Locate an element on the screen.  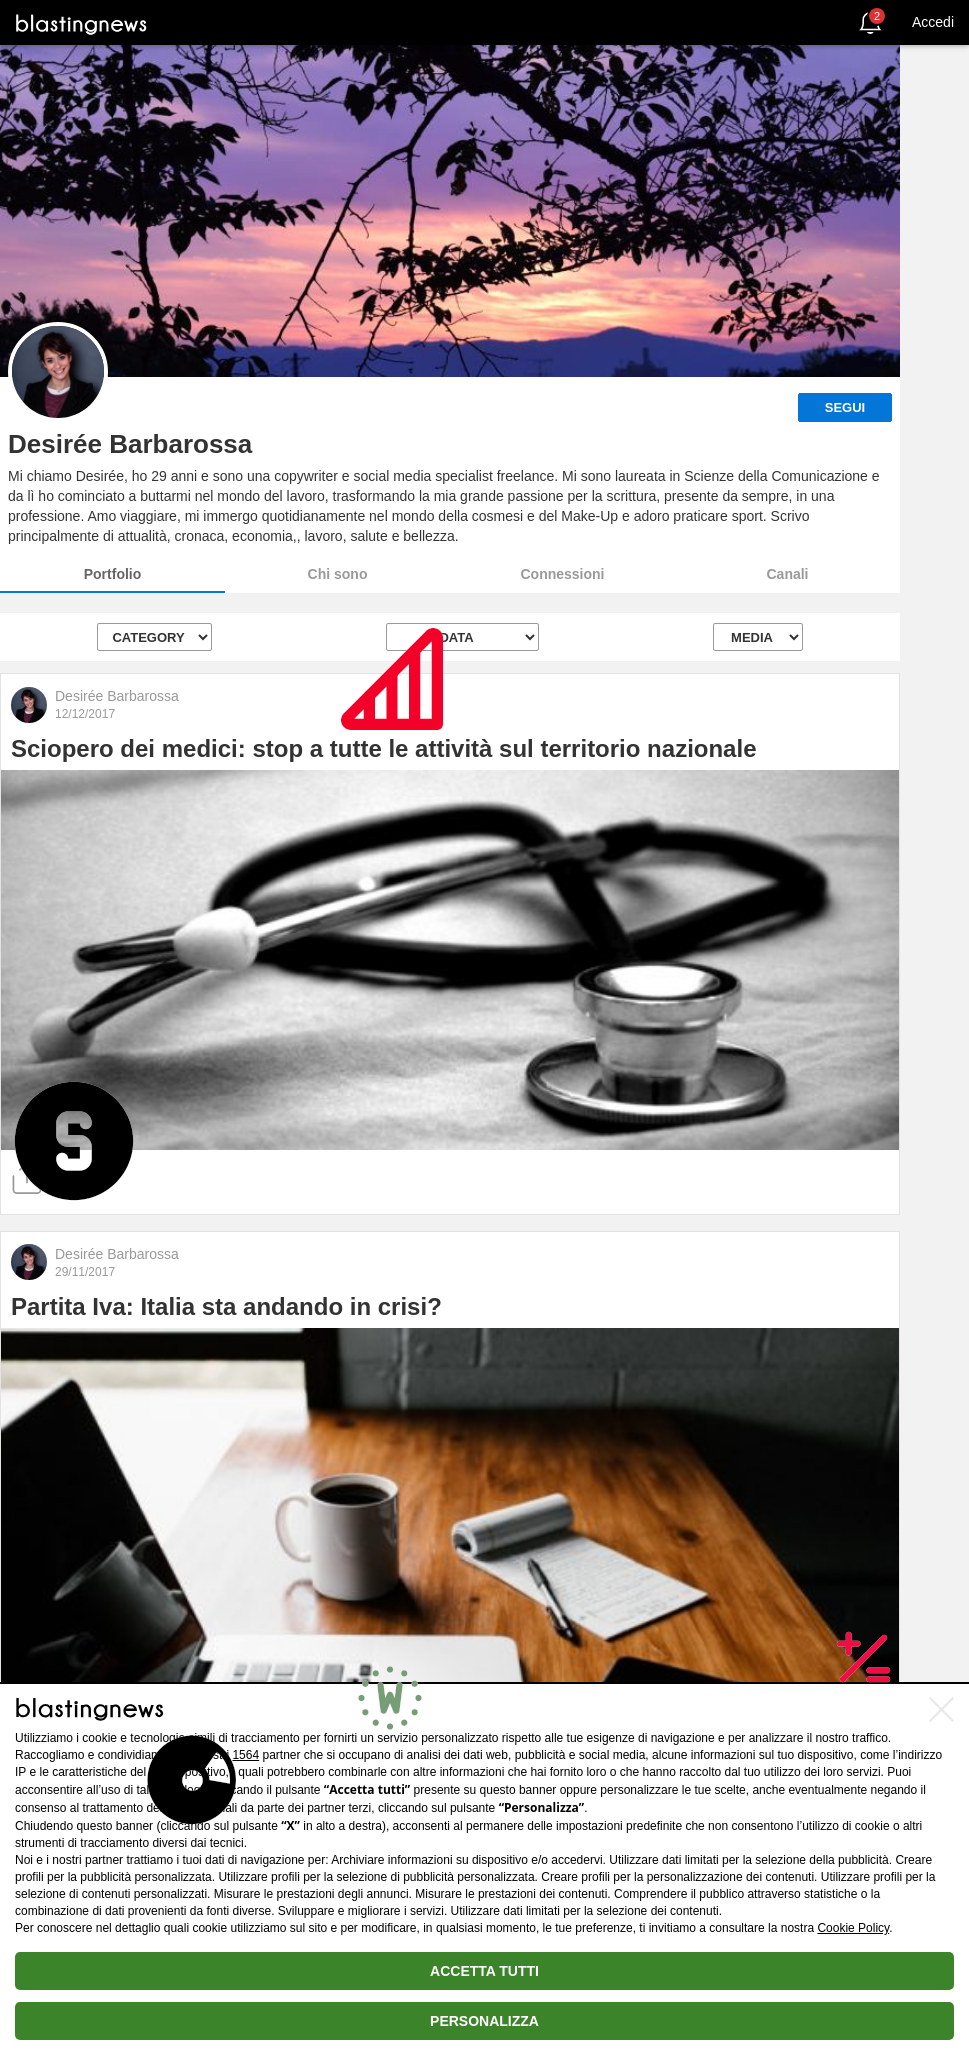
play or access music library is located at coordinates (192, 1780).